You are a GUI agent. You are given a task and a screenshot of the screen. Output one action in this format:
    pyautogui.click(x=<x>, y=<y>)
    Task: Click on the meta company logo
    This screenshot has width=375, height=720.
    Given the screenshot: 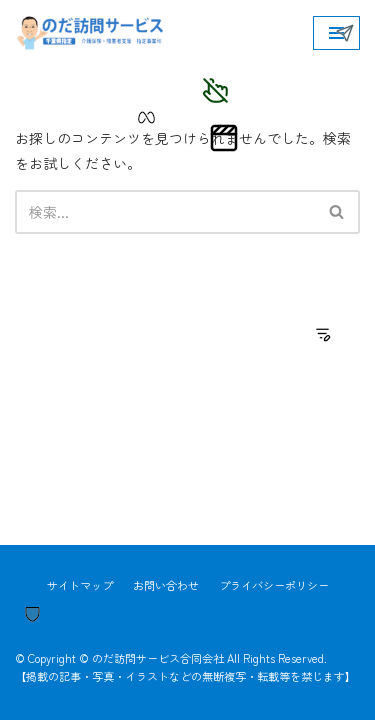 What is the action you would take?
    pyautogui.click(x=146, y=117)
    